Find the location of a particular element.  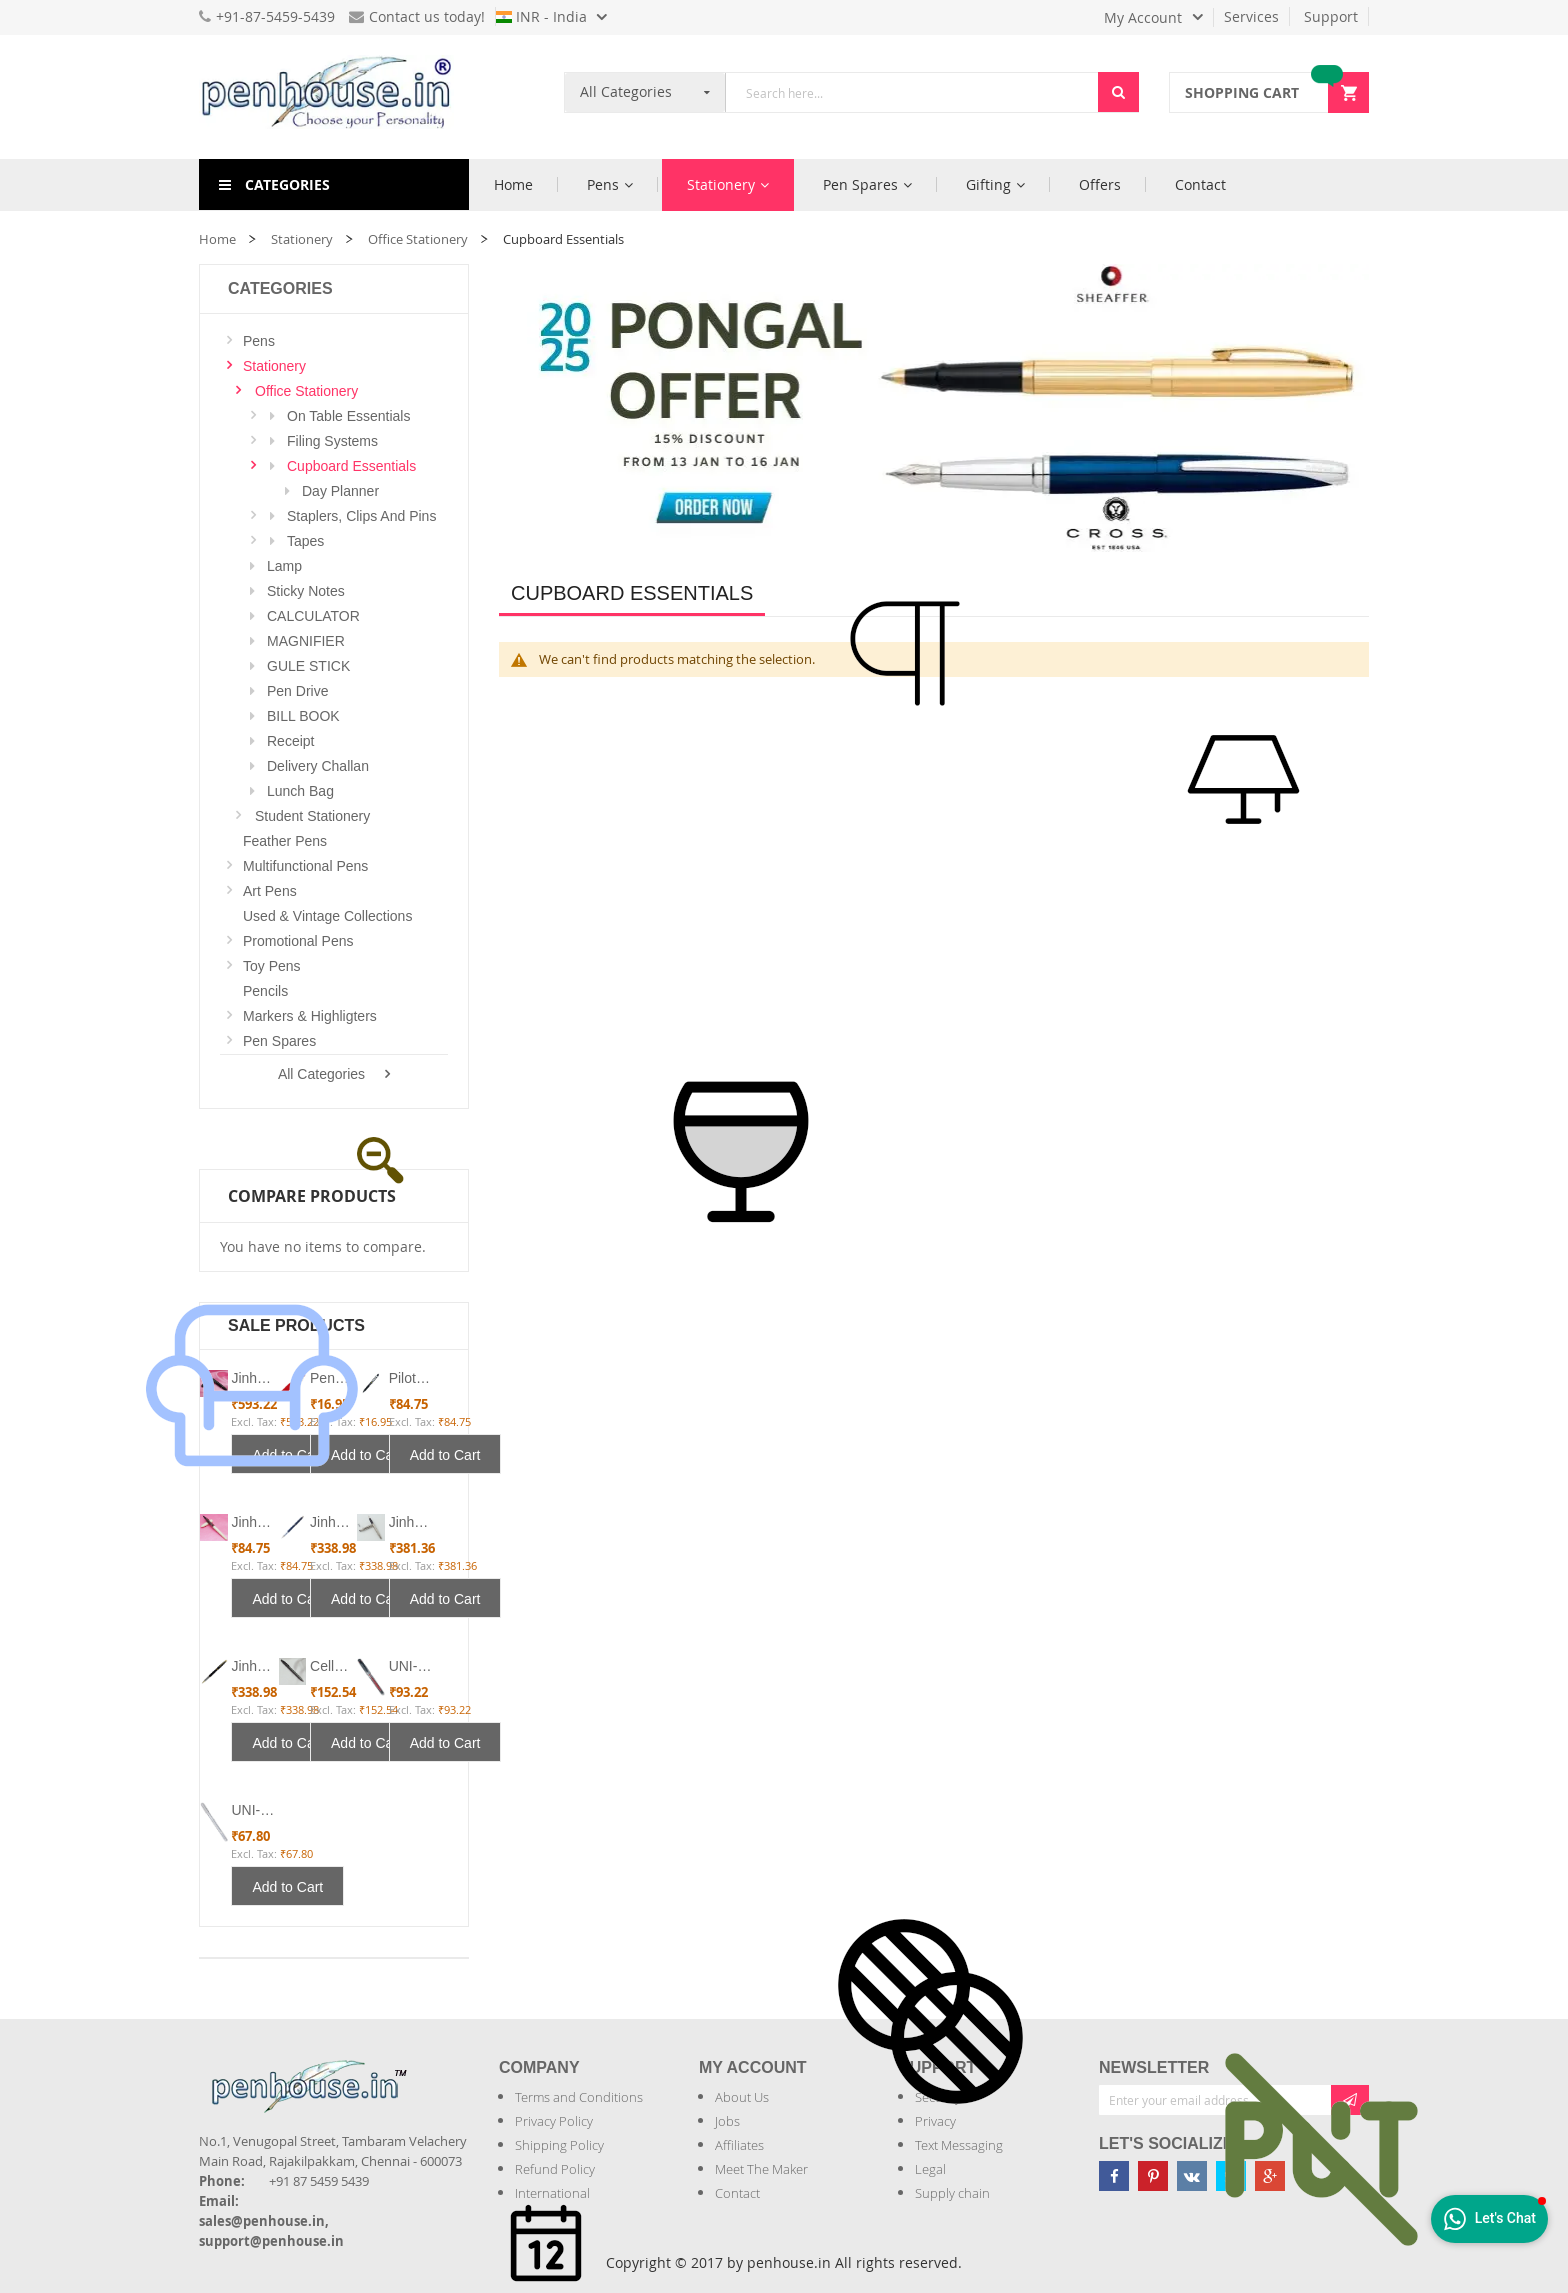

toggle paragraph formatting options is located at coordinates (907, 653).